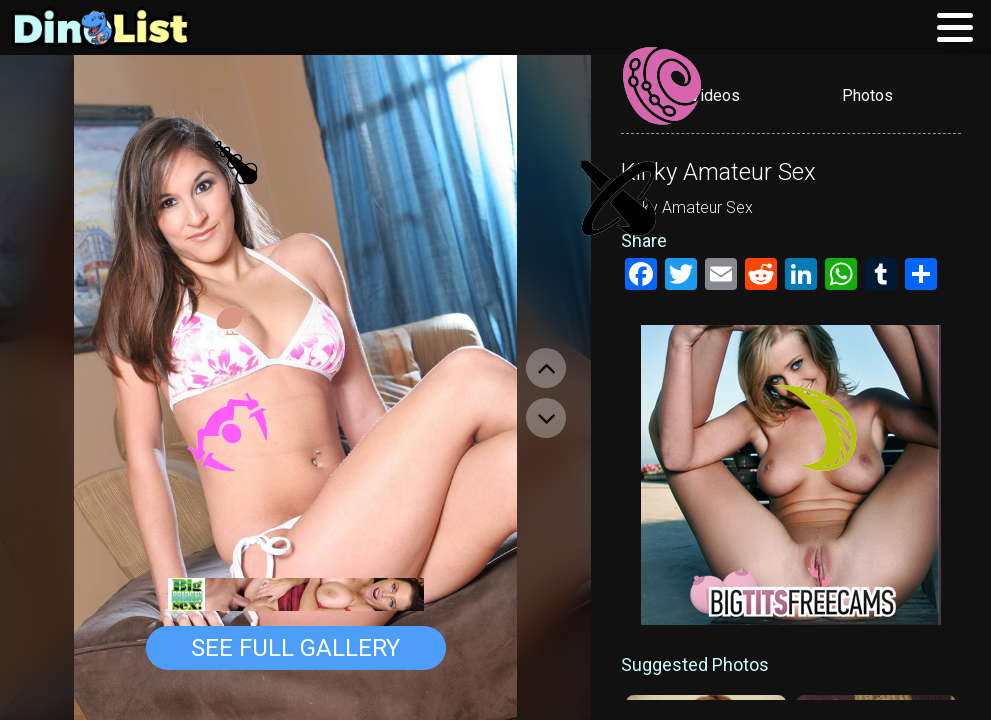 The width and height of the screenshot is (991, 720). What do you see at coordinates (662, 86) in the screenshot?
I see `decorative shell item in a crafting game` at bounding box center [662, 86].